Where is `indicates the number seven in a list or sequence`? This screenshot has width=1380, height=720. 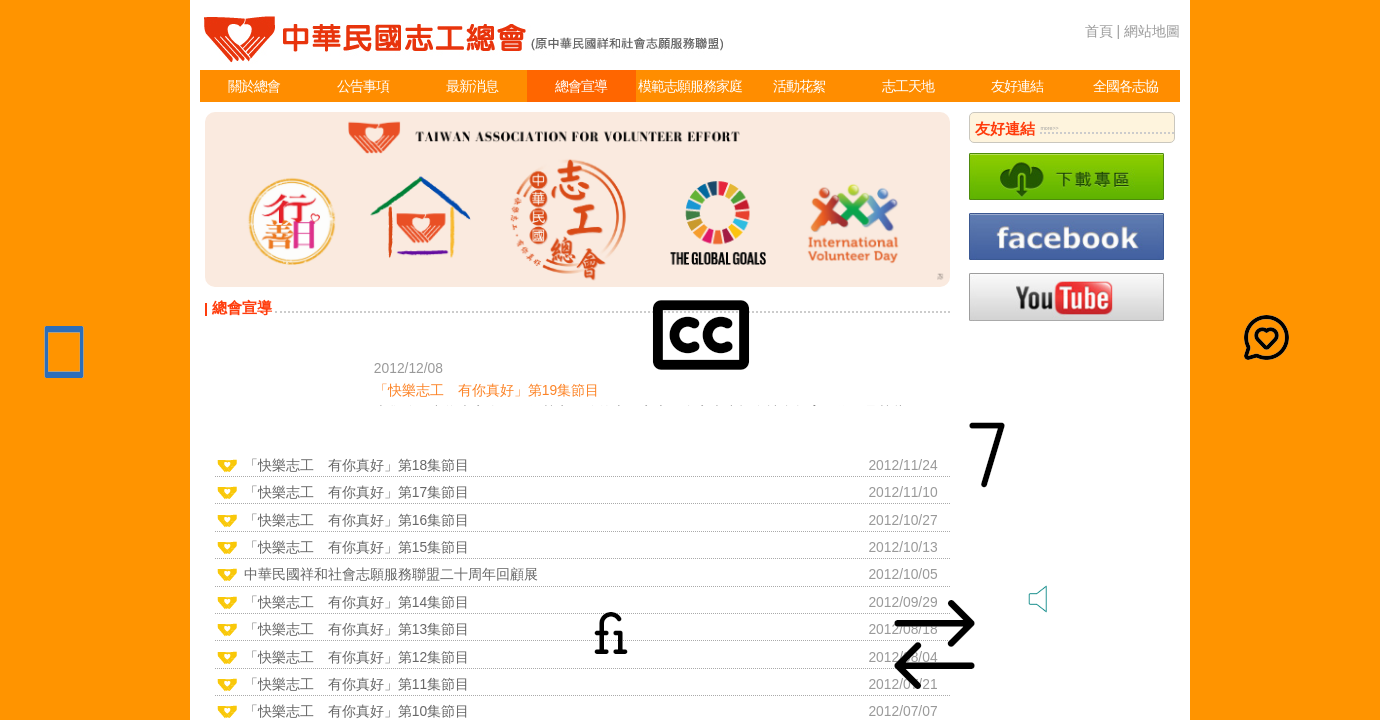 indicates the number seven in a list or sequence is located at coordinates (987, 455).